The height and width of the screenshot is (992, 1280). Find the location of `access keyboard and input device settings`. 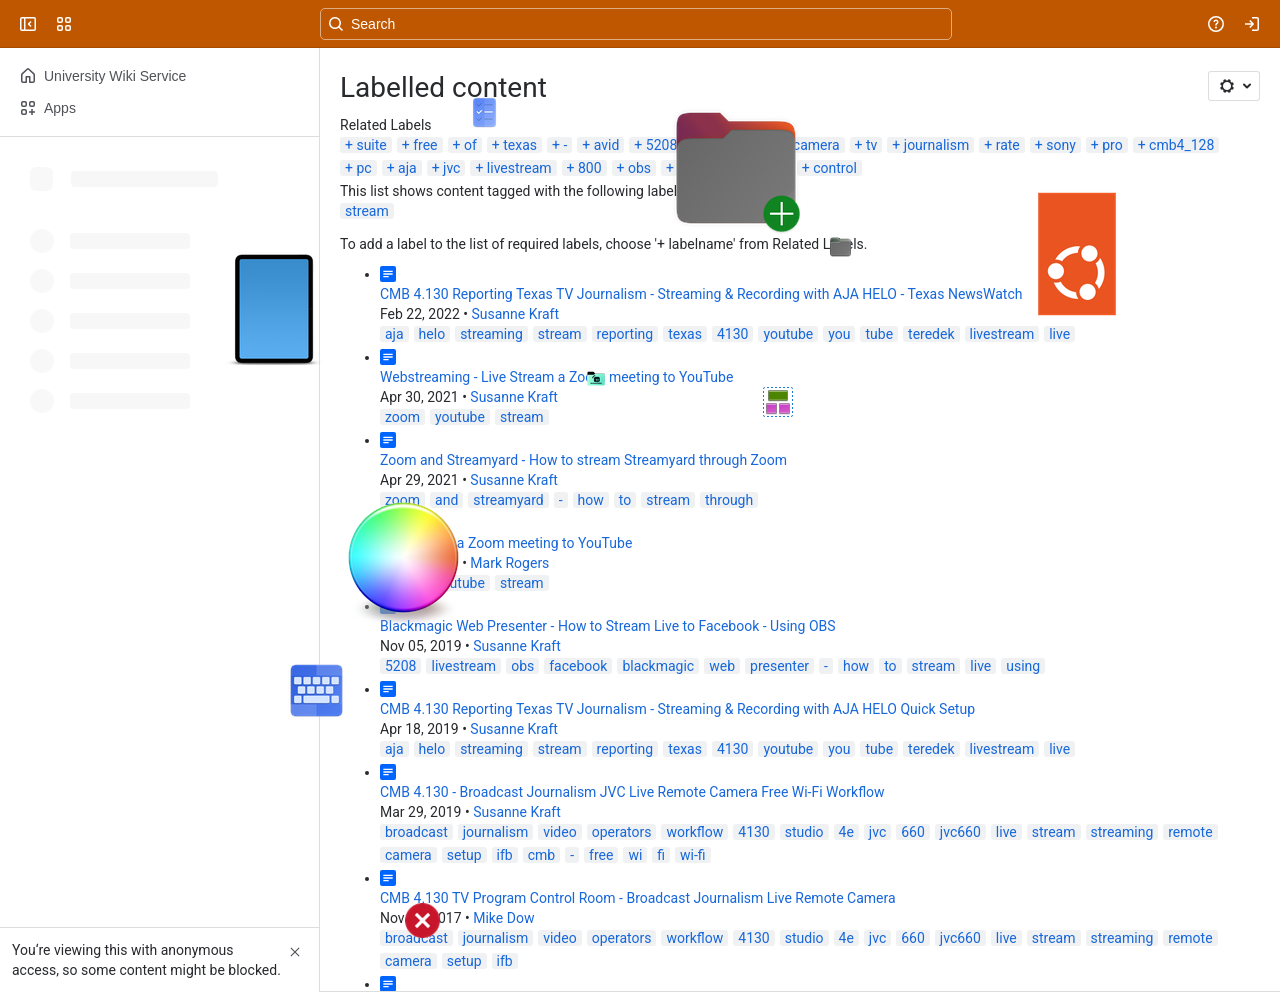

access keyboard and input device settings is located at coordinates (316, 690).